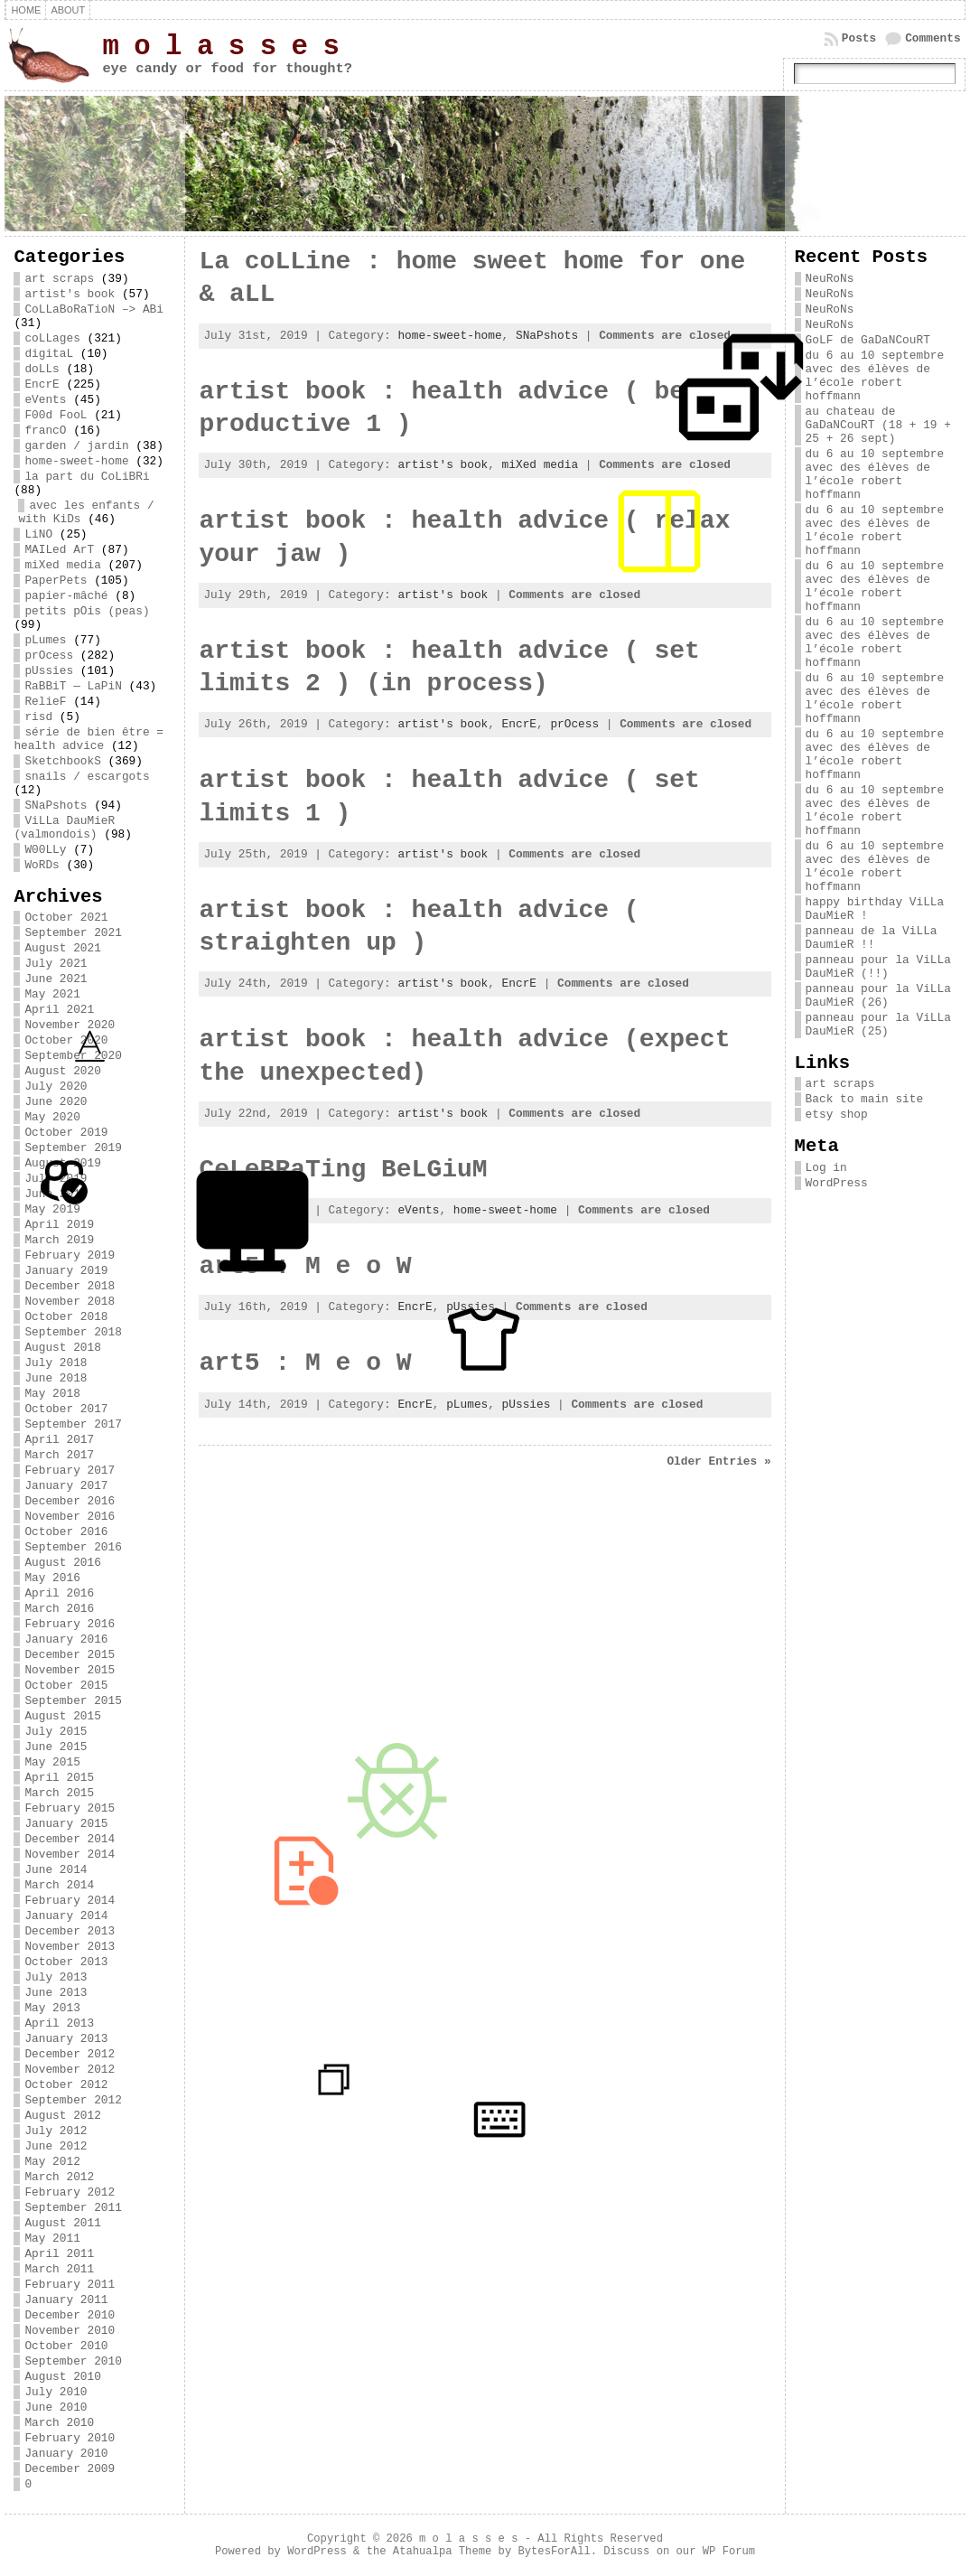 Image resolution: width=970 pixels, height=2576 pixels. What do you see at coordinates (303, 1870) in the screenshot?
I see `view pull request with new changes` at bounding box center [303, 1870].